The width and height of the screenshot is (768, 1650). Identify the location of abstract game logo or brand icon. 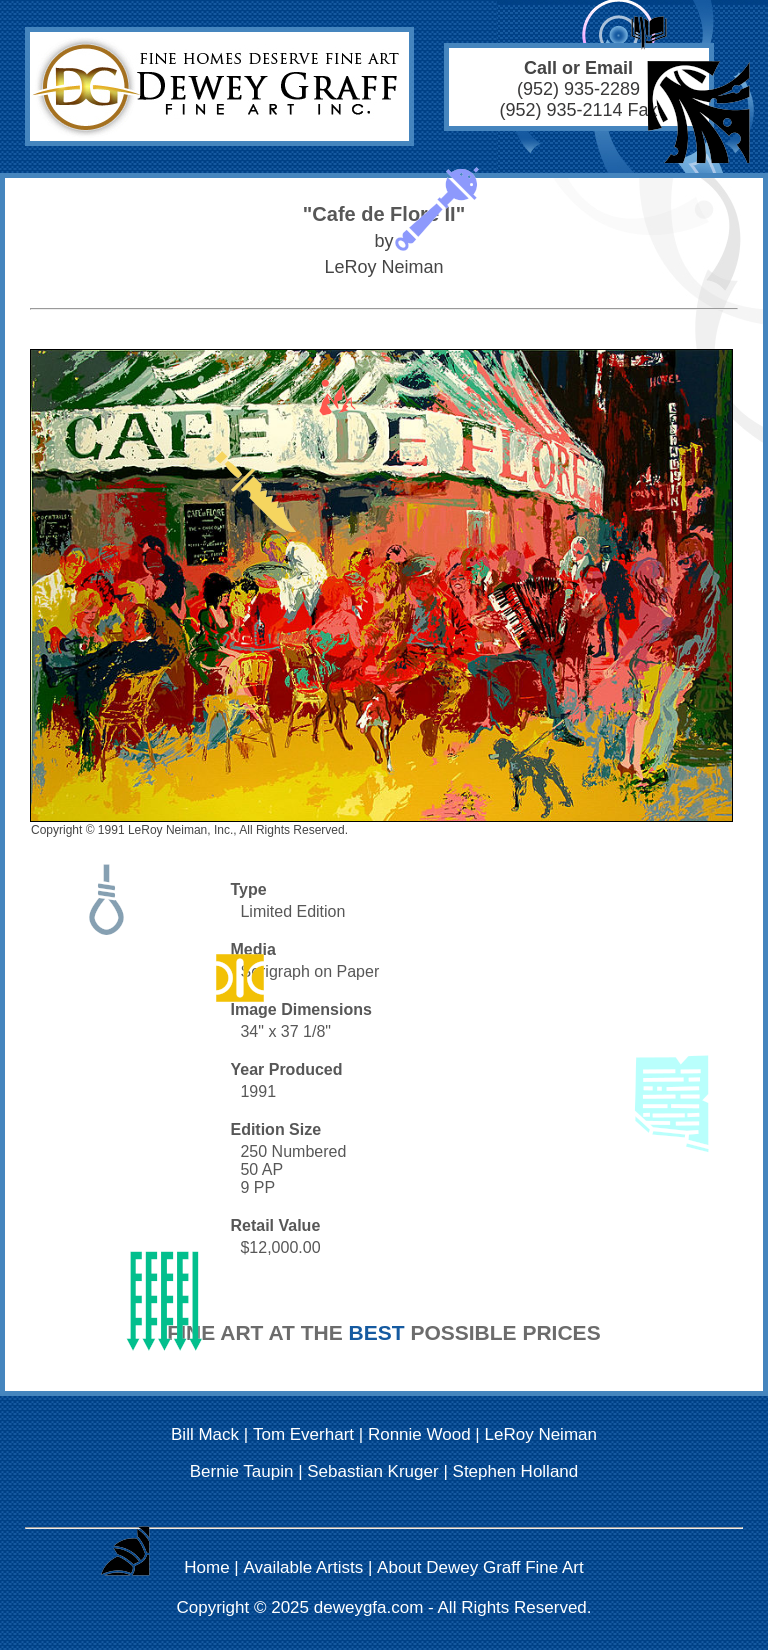
(240, 978).